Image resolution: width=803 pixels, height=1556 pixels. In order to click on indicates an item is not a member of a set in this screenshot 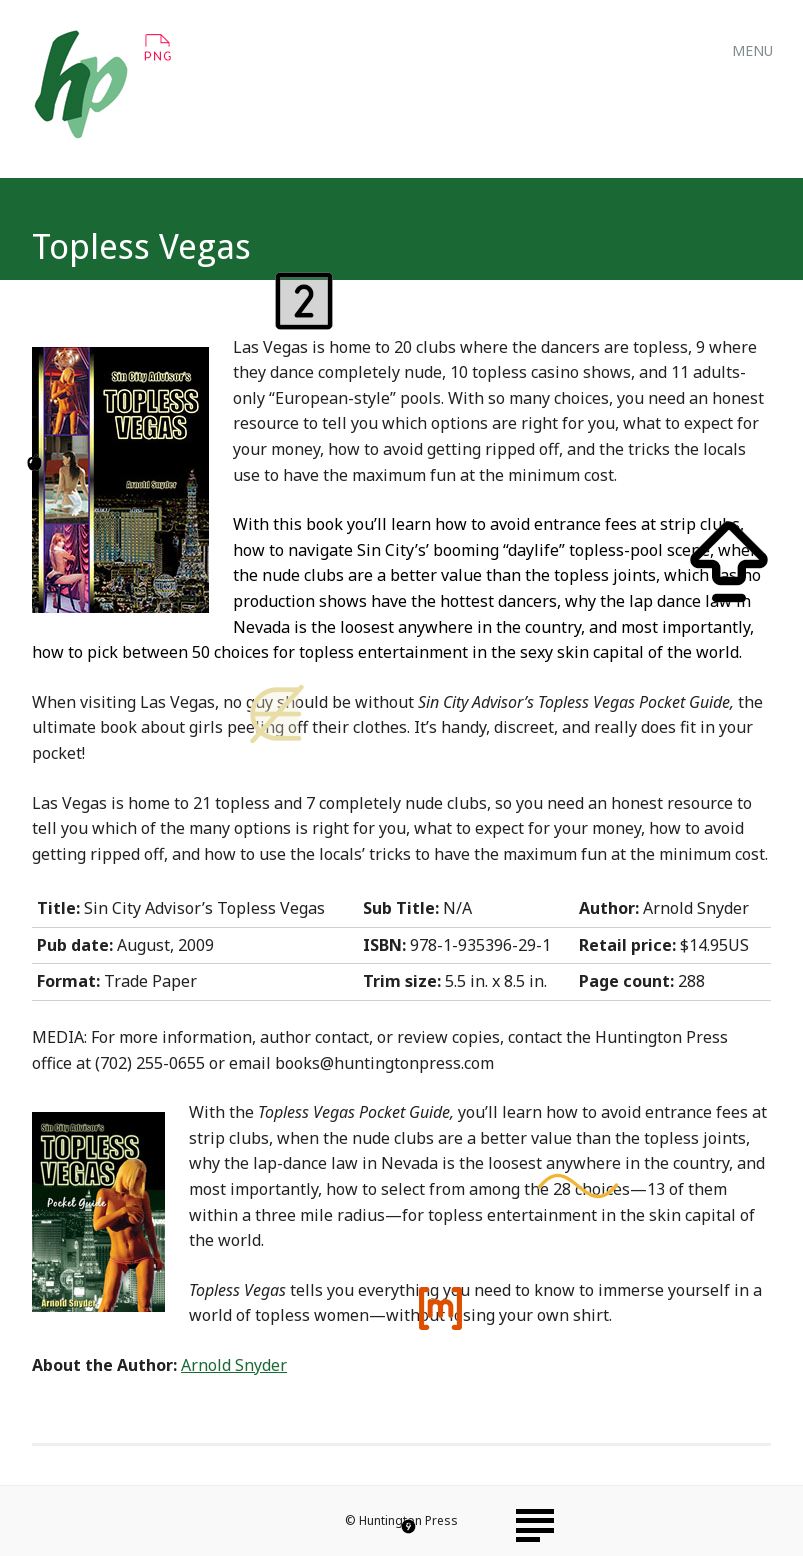, I will do `click(277, 714)`.